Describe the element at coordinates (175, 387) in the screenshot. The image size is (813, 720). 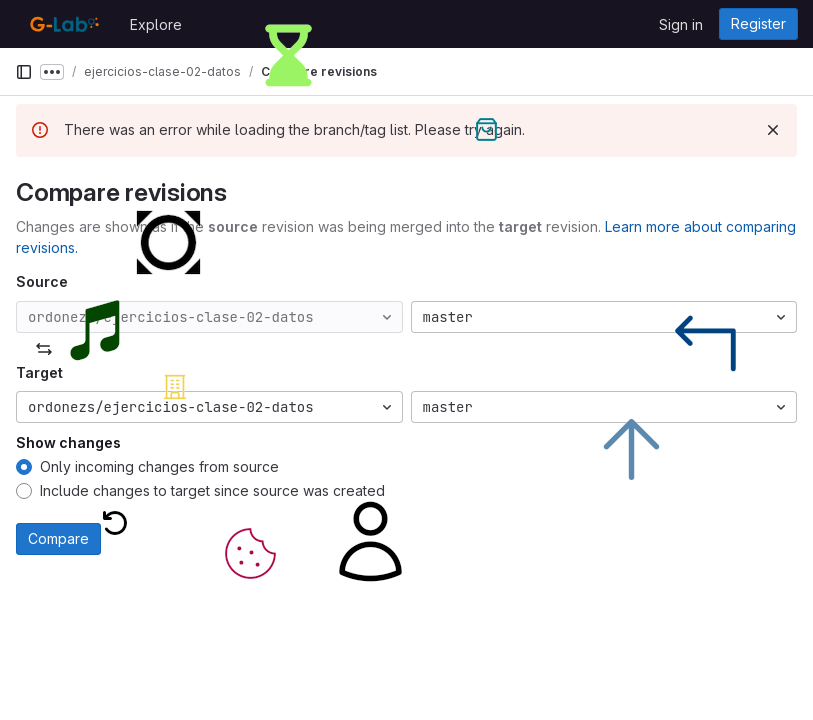
I see `view office or workplace information` at that location.